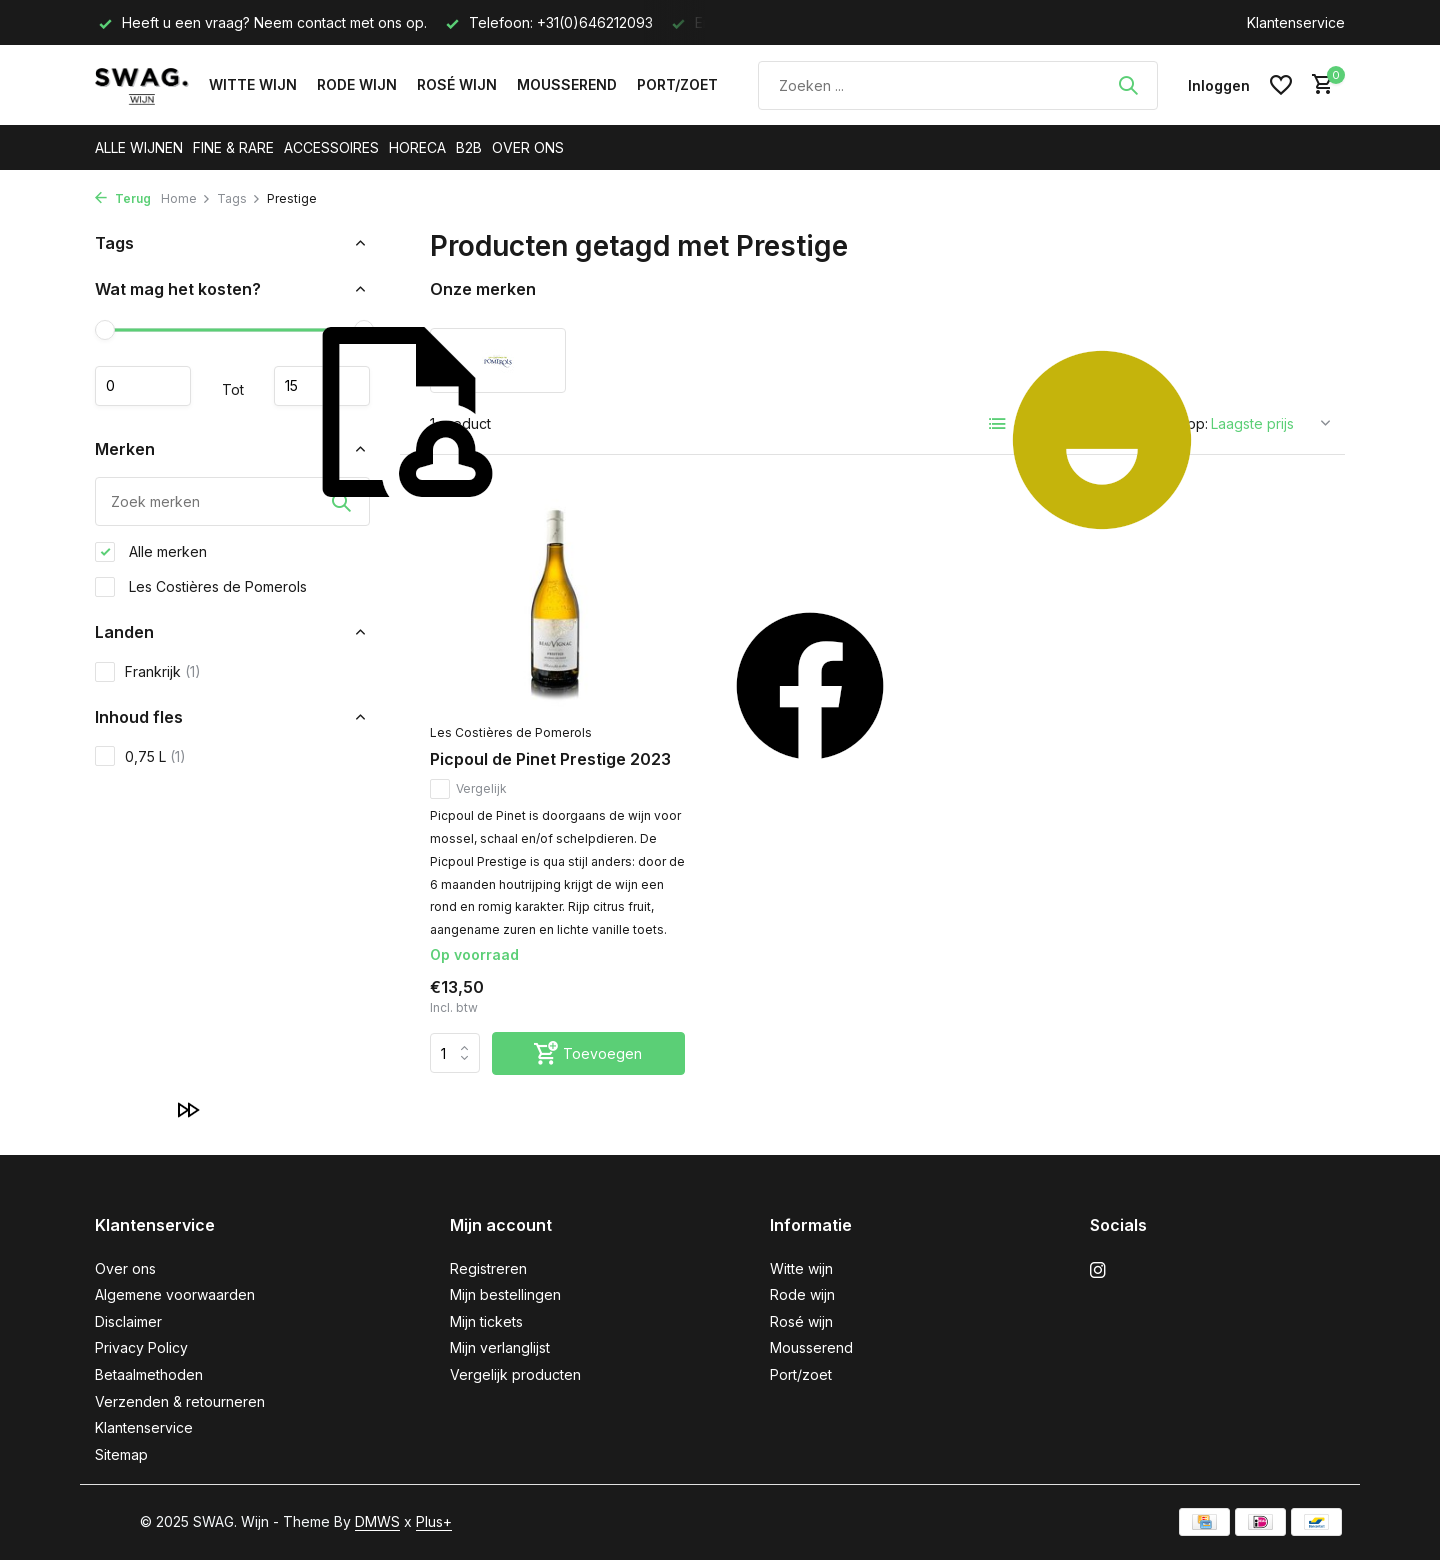 The height and width of the screenshot is (1560, 1440). I want to click on add an emoji reaction, so click(1102, 440).